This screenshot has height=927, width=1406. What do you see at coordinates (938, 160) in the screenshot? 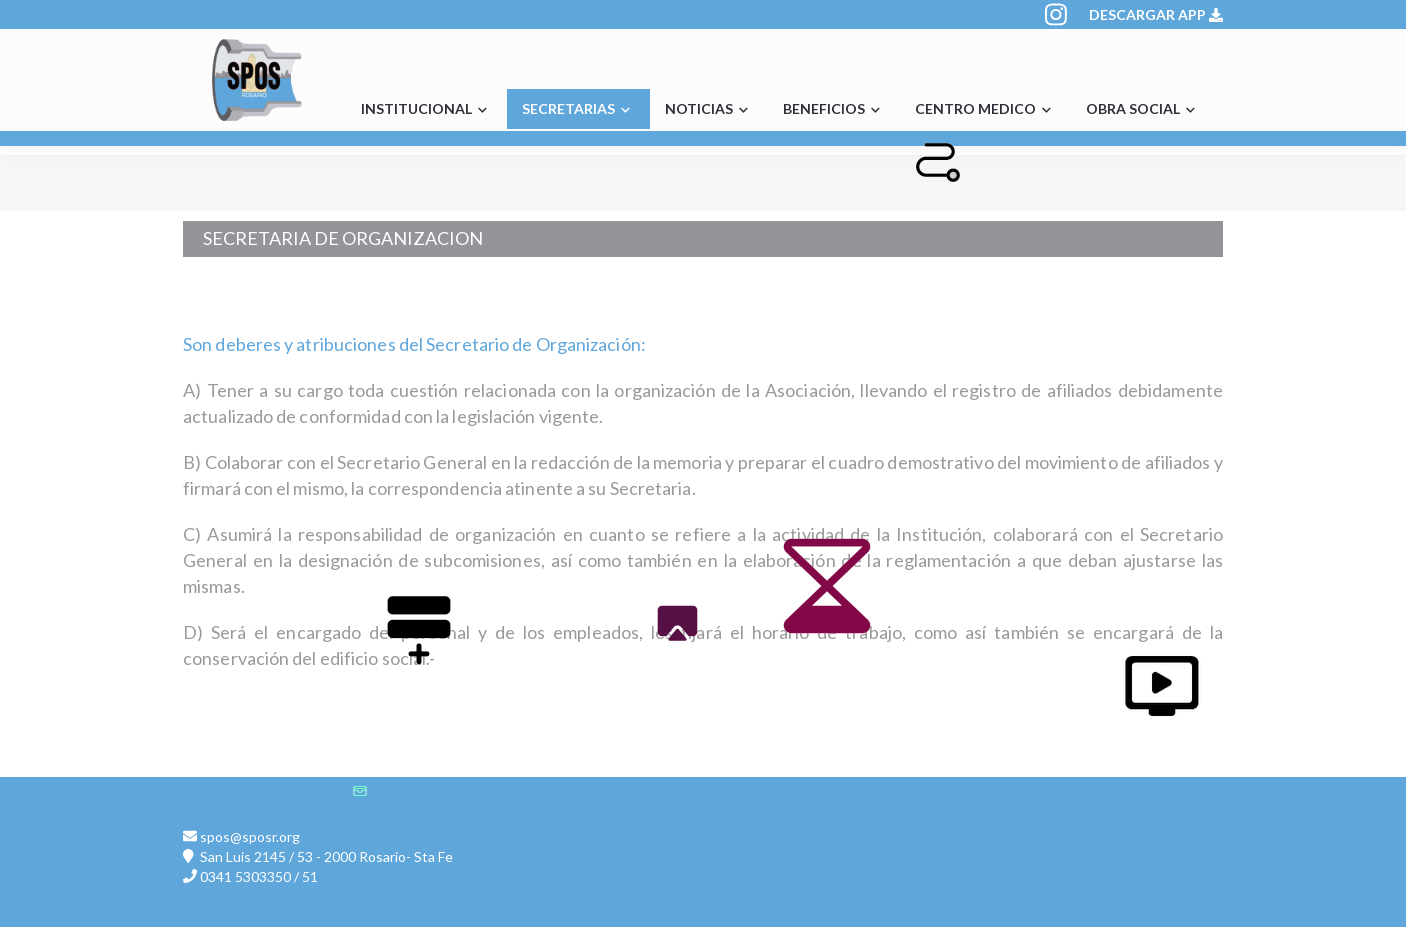
I see `view or edit a custom path` at bounding box center [938, 160].